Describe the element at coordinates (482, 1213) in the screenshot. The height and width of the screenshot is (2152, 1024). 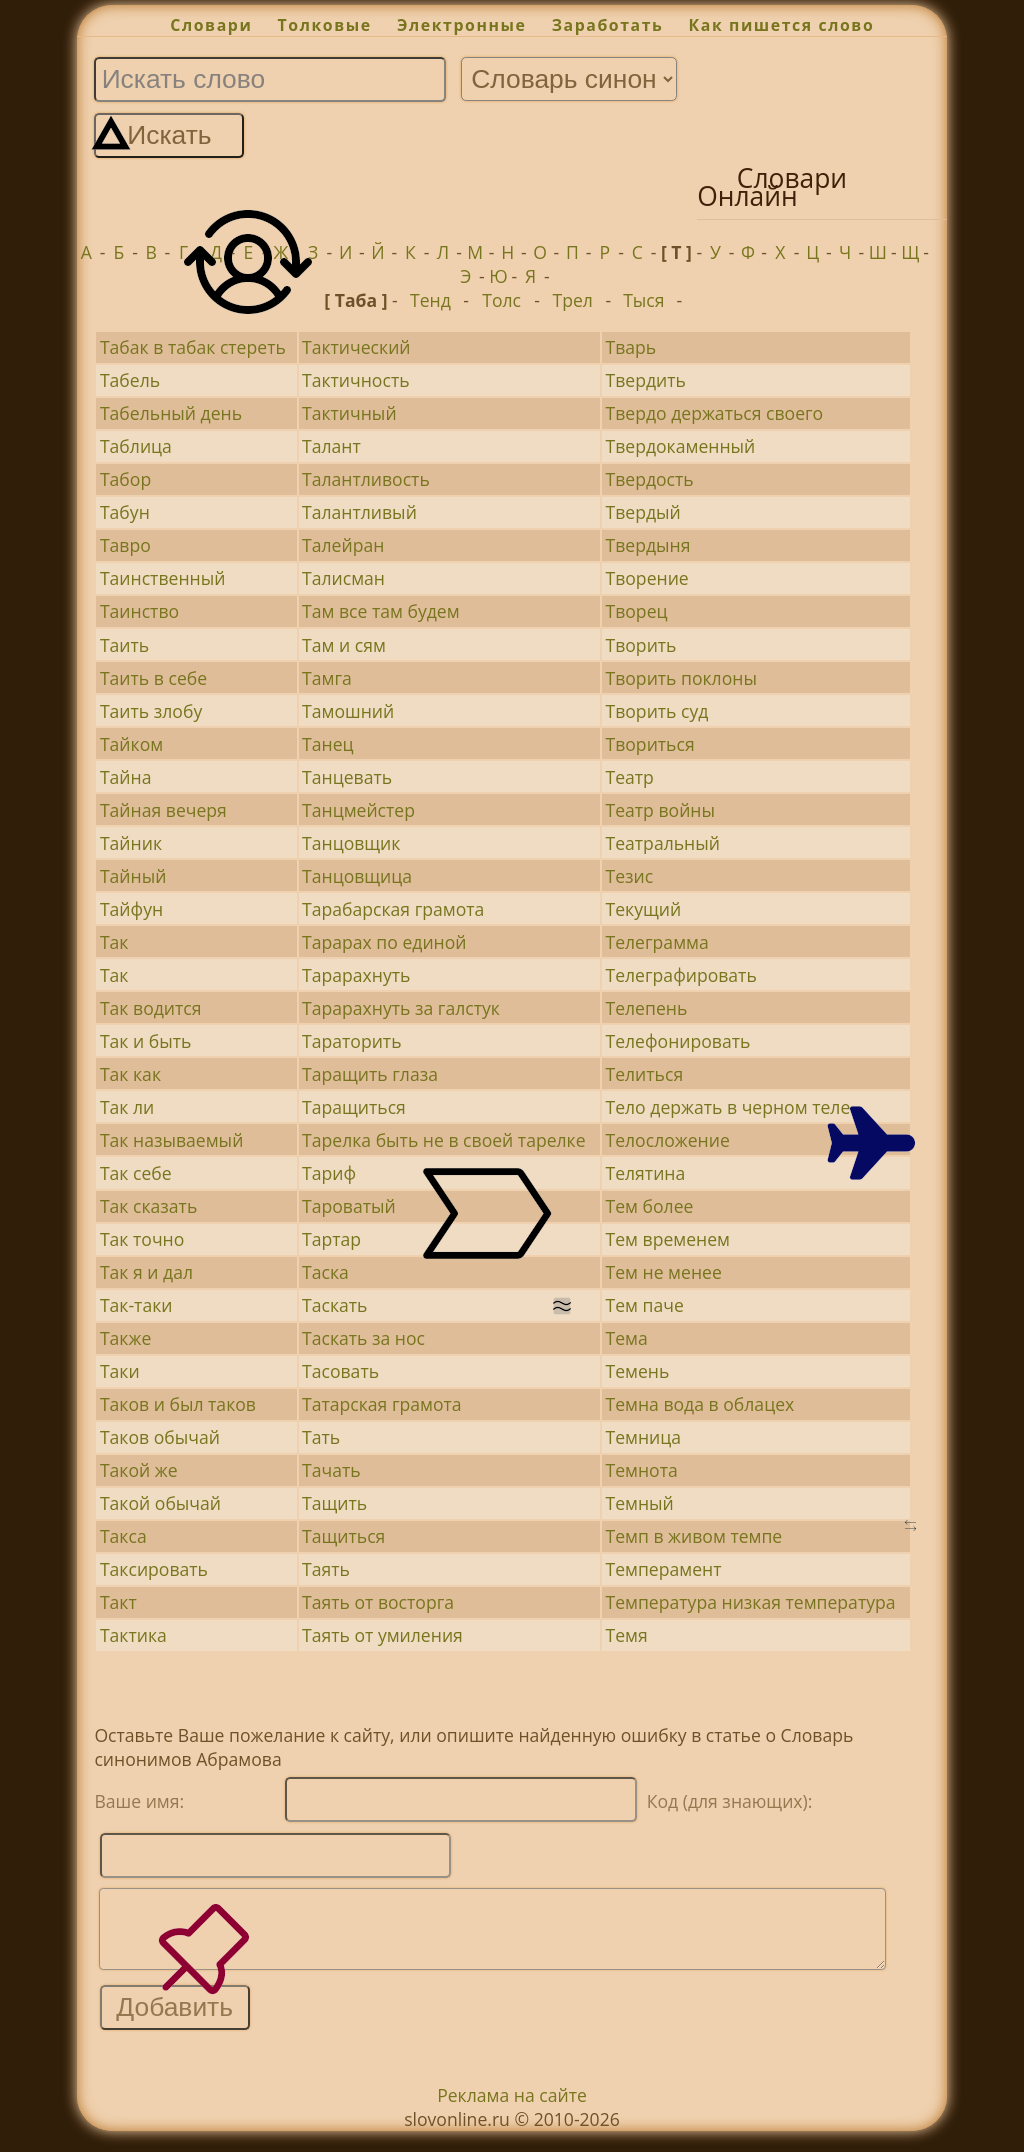
I see `apply a label or tag to an item` at that location.